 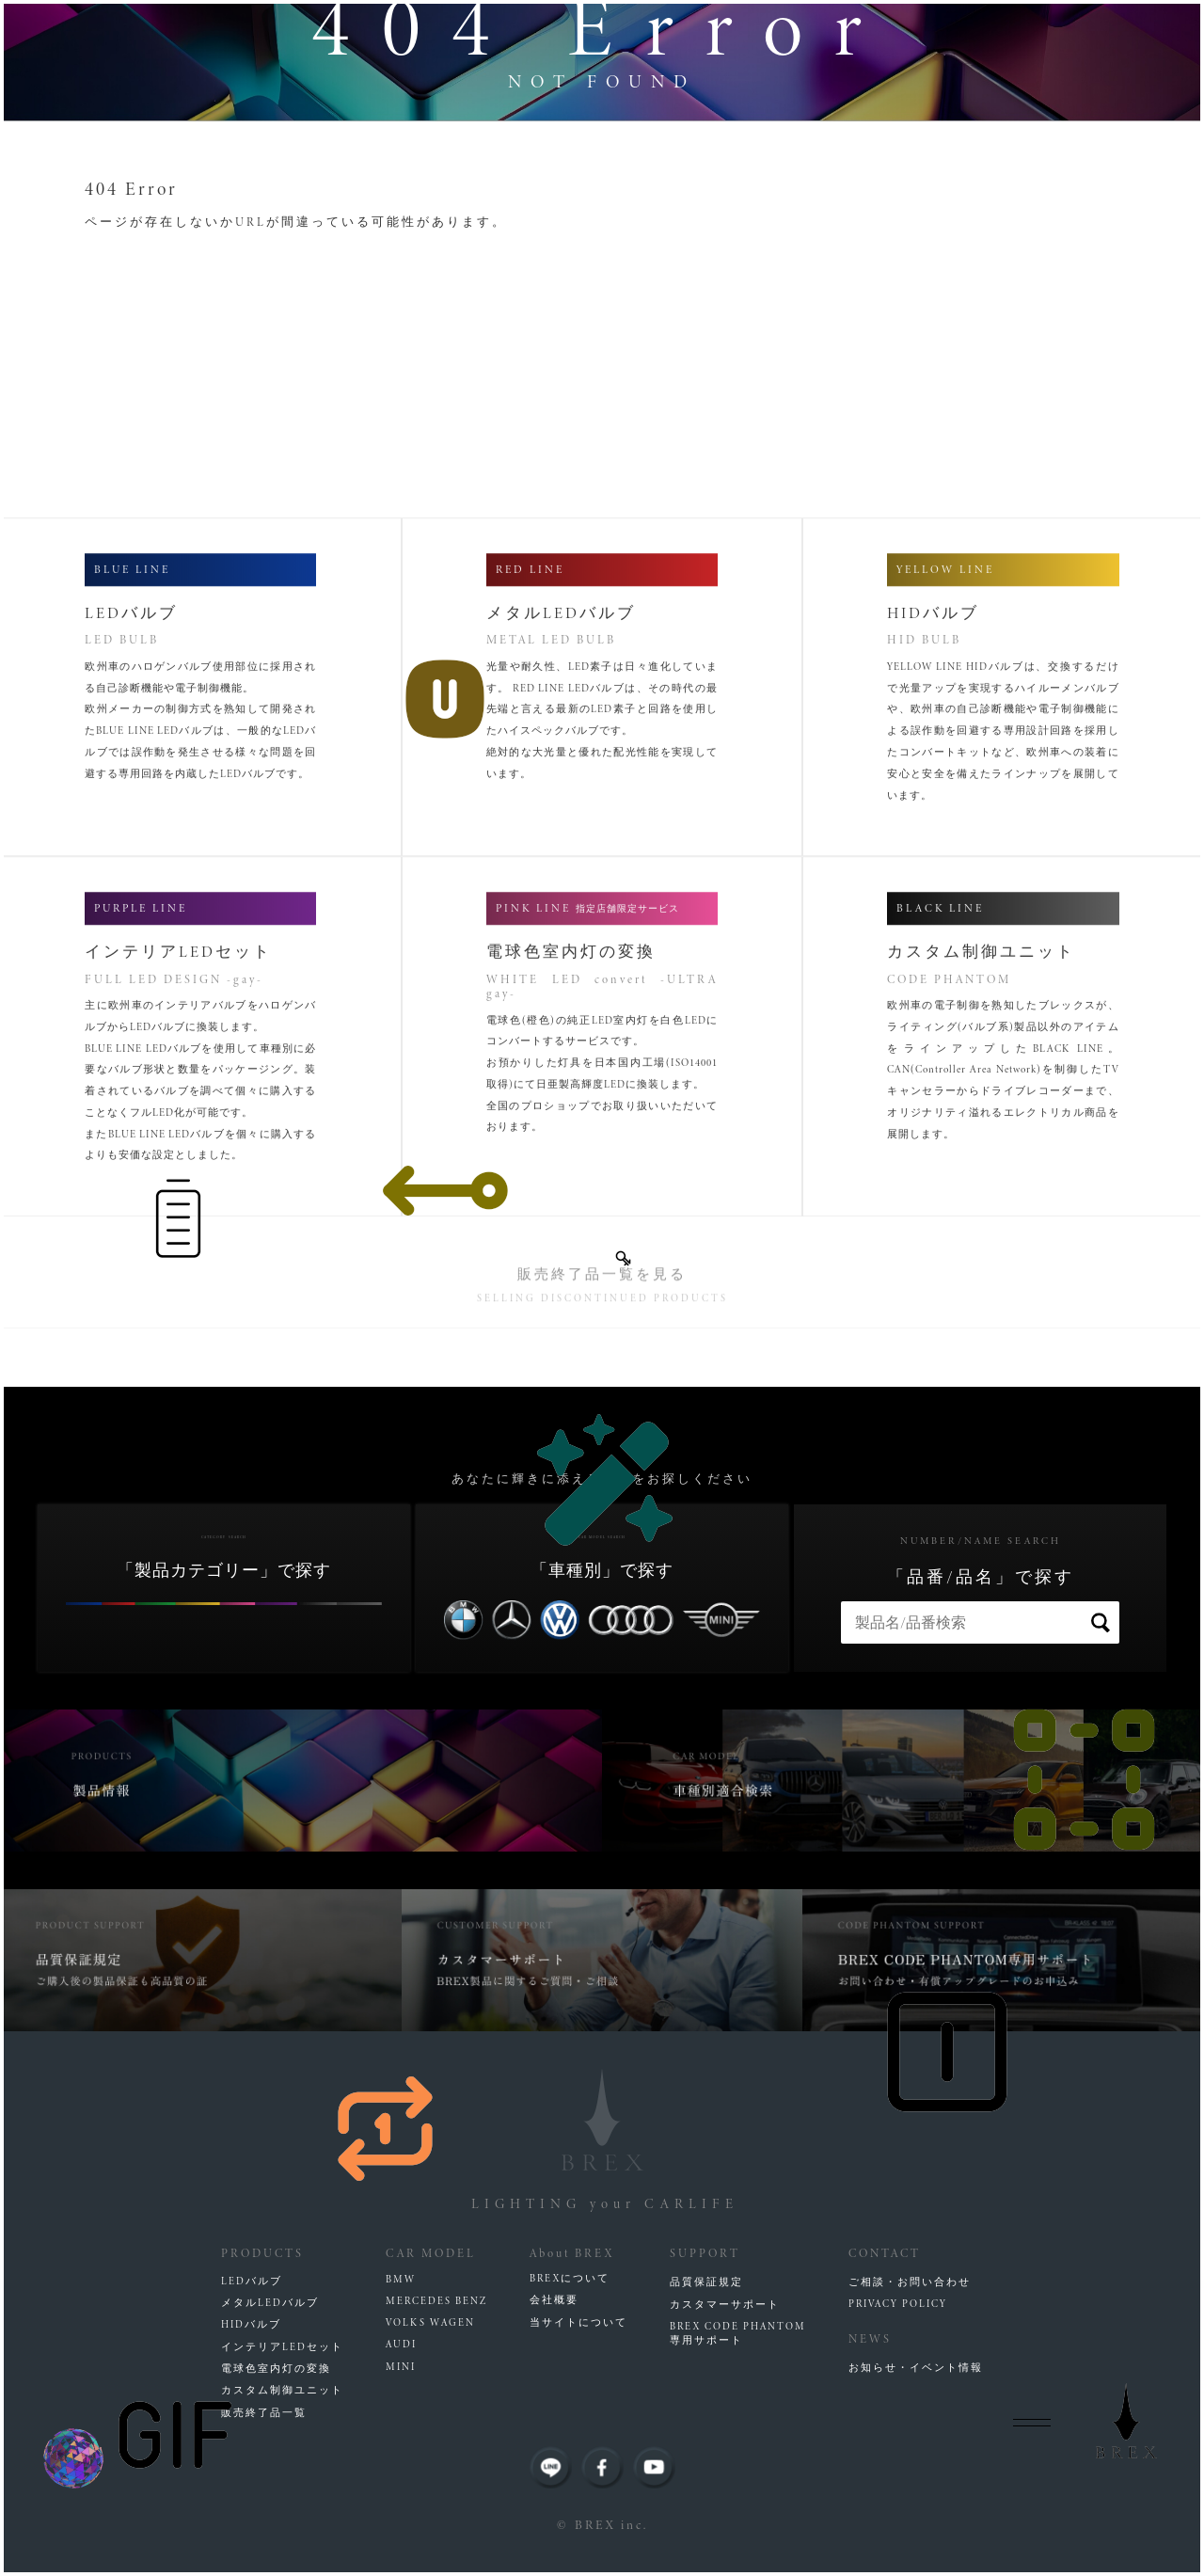 What do you see at coordinates (385, 2128) in the screenshot?
I see `repeat current track once` at bounding box center [385, 2128].